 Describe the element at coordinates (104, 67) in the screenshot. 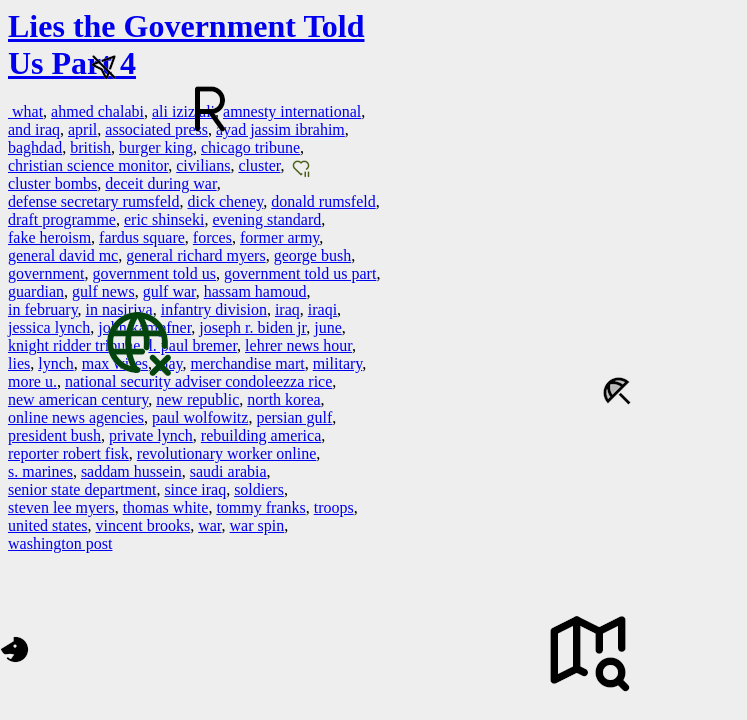

I see `location services disabled` at that location.